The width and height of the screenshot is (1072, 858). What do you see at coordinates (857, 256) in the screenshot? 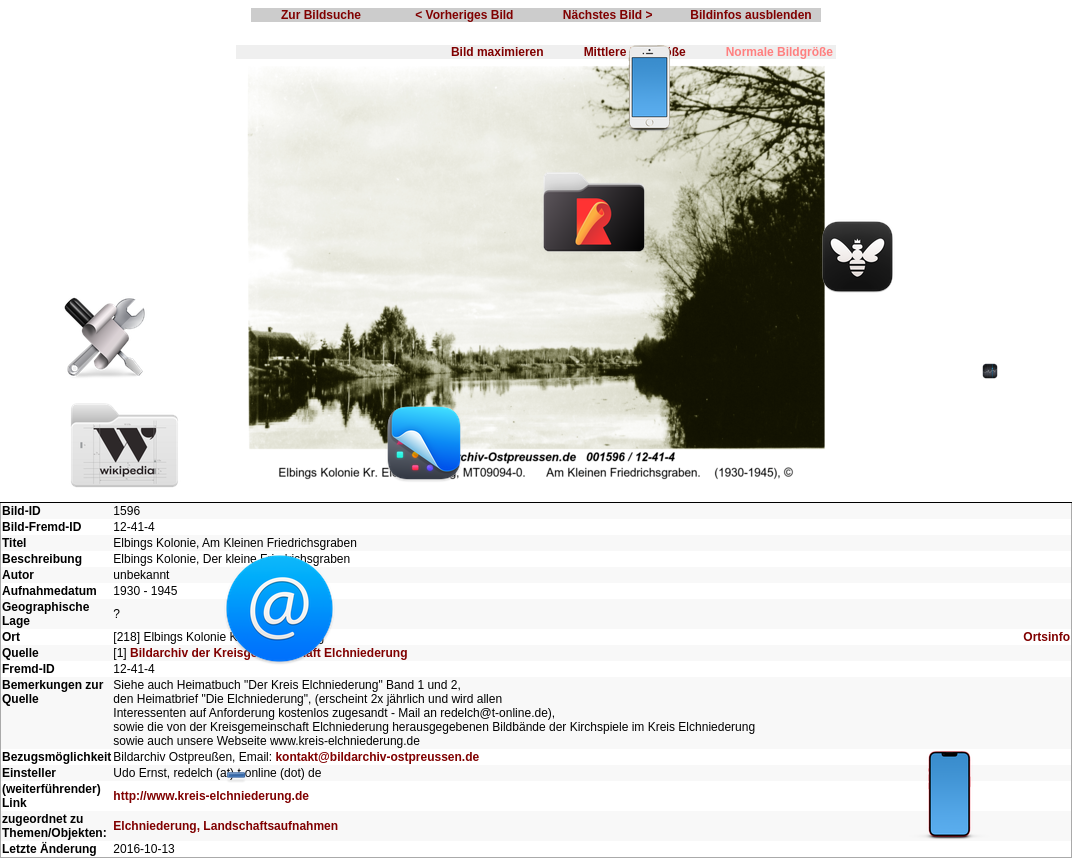
I see `open Kandji Self Service app for device management` at bounding box center [857, 256].